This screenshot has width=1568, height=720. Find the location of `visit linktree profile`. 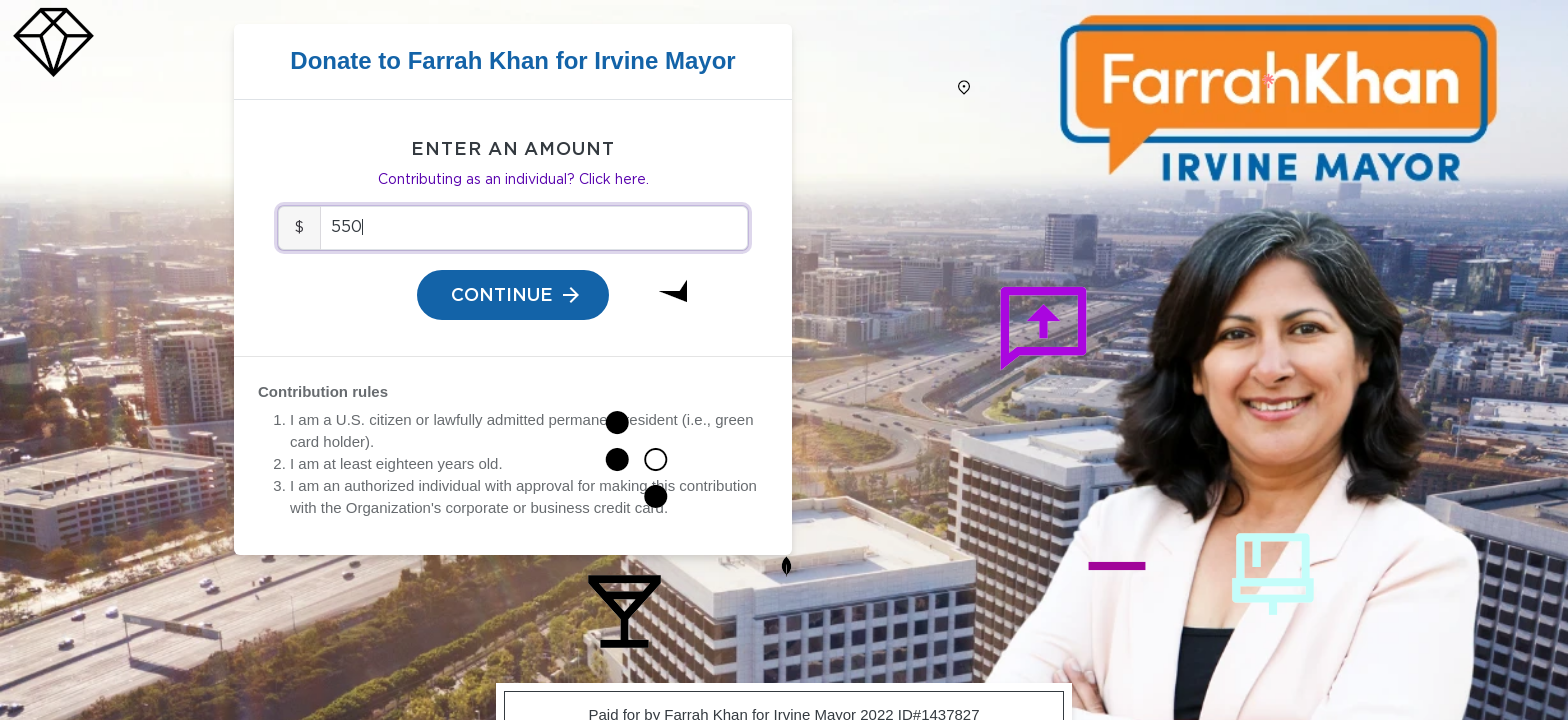

visit linktree profile is located at coordinates (1268, 81).